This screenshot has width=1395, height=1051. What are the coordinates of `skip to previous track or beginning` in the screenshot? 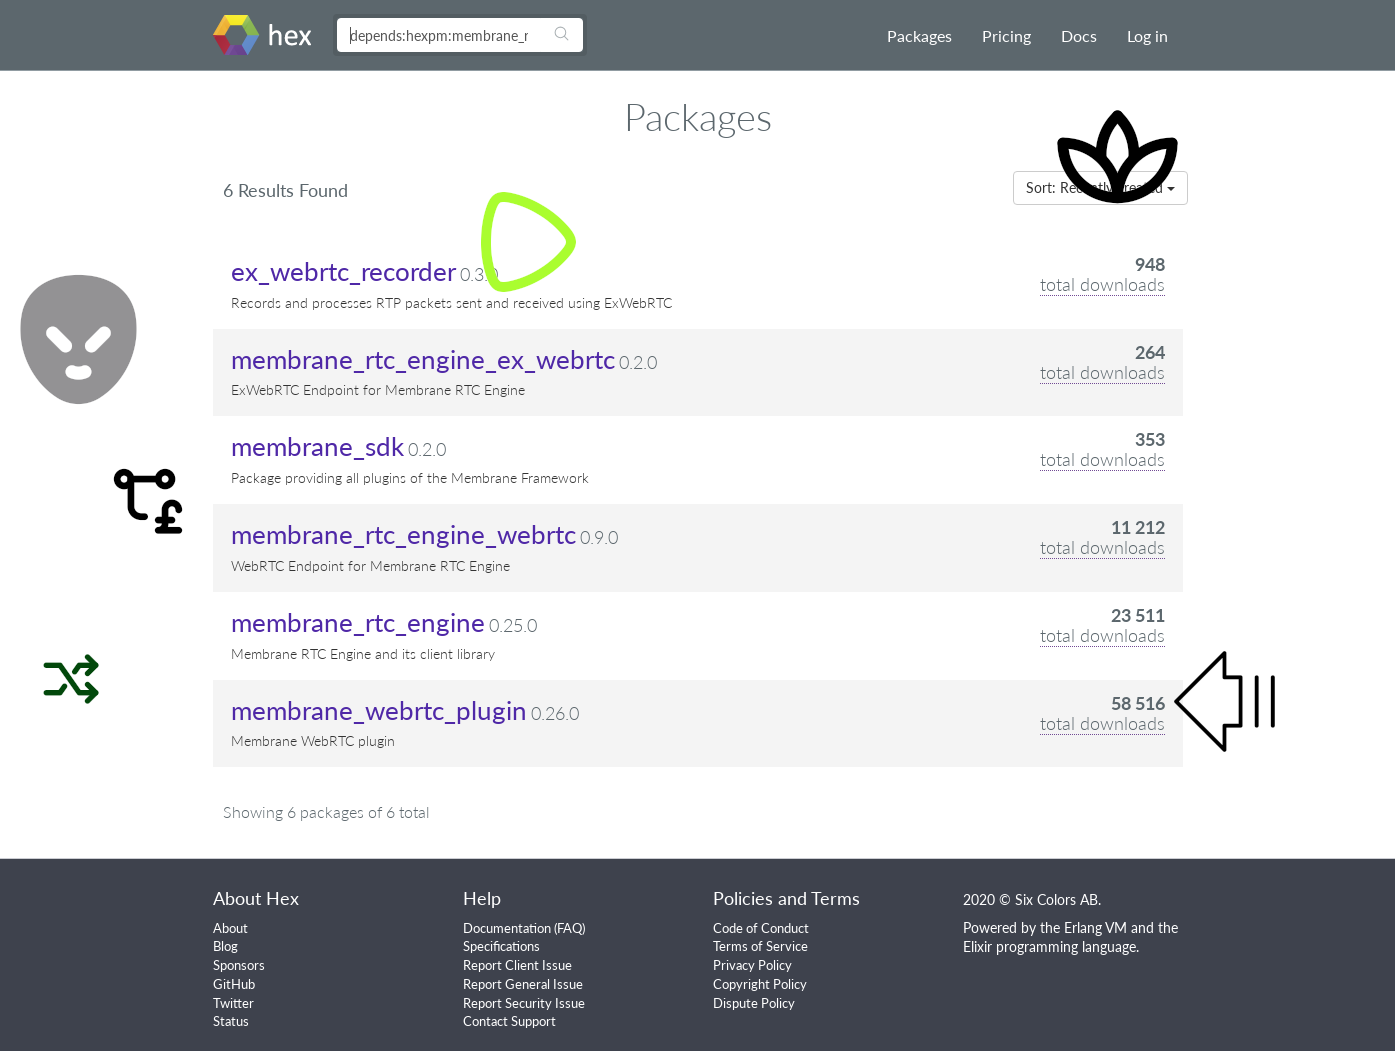 It's located at (1228, 701).